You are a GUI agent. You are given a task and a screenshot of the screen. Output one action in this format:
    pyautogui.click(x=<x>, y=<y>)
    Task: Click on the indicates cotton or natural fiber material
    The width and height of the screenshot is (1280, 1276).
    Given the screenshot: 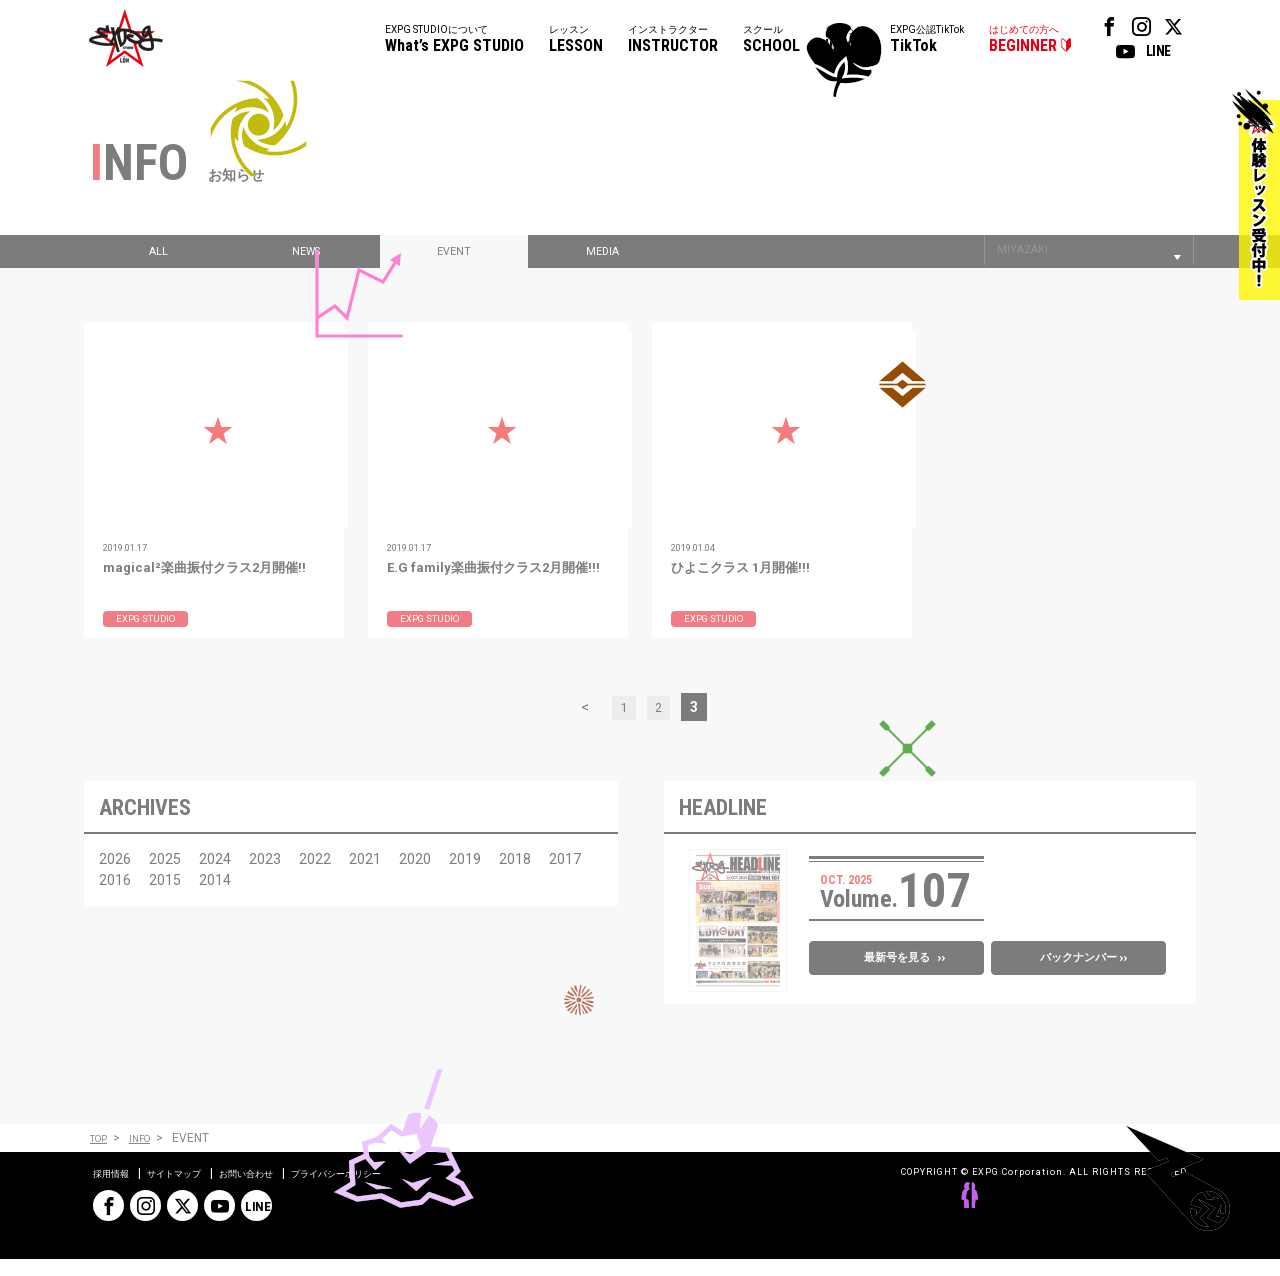 What is the action you would take?
    pyautogui.click(x=844, y=60)
    